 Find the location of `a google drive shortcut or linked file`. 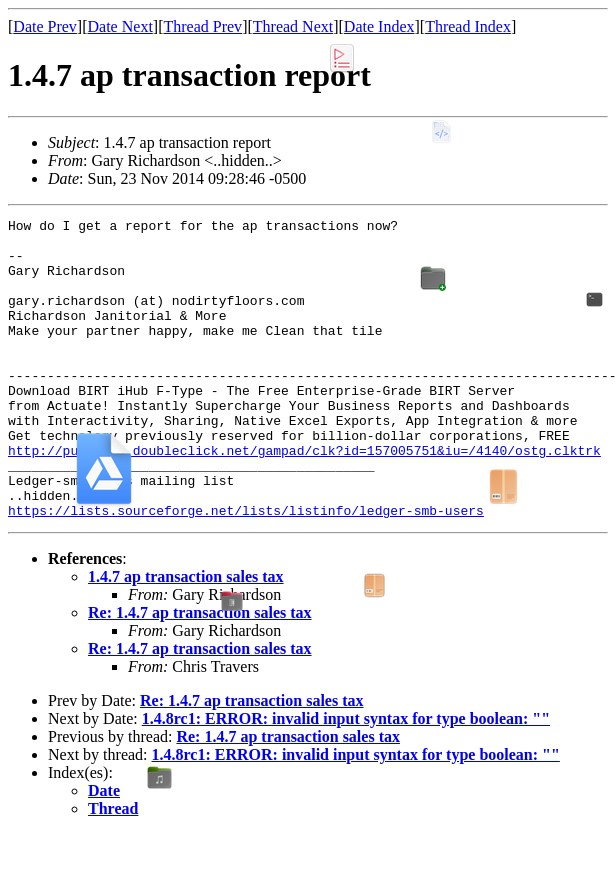

a google drive shortcut or linked file is located at coordinates (104, 470).